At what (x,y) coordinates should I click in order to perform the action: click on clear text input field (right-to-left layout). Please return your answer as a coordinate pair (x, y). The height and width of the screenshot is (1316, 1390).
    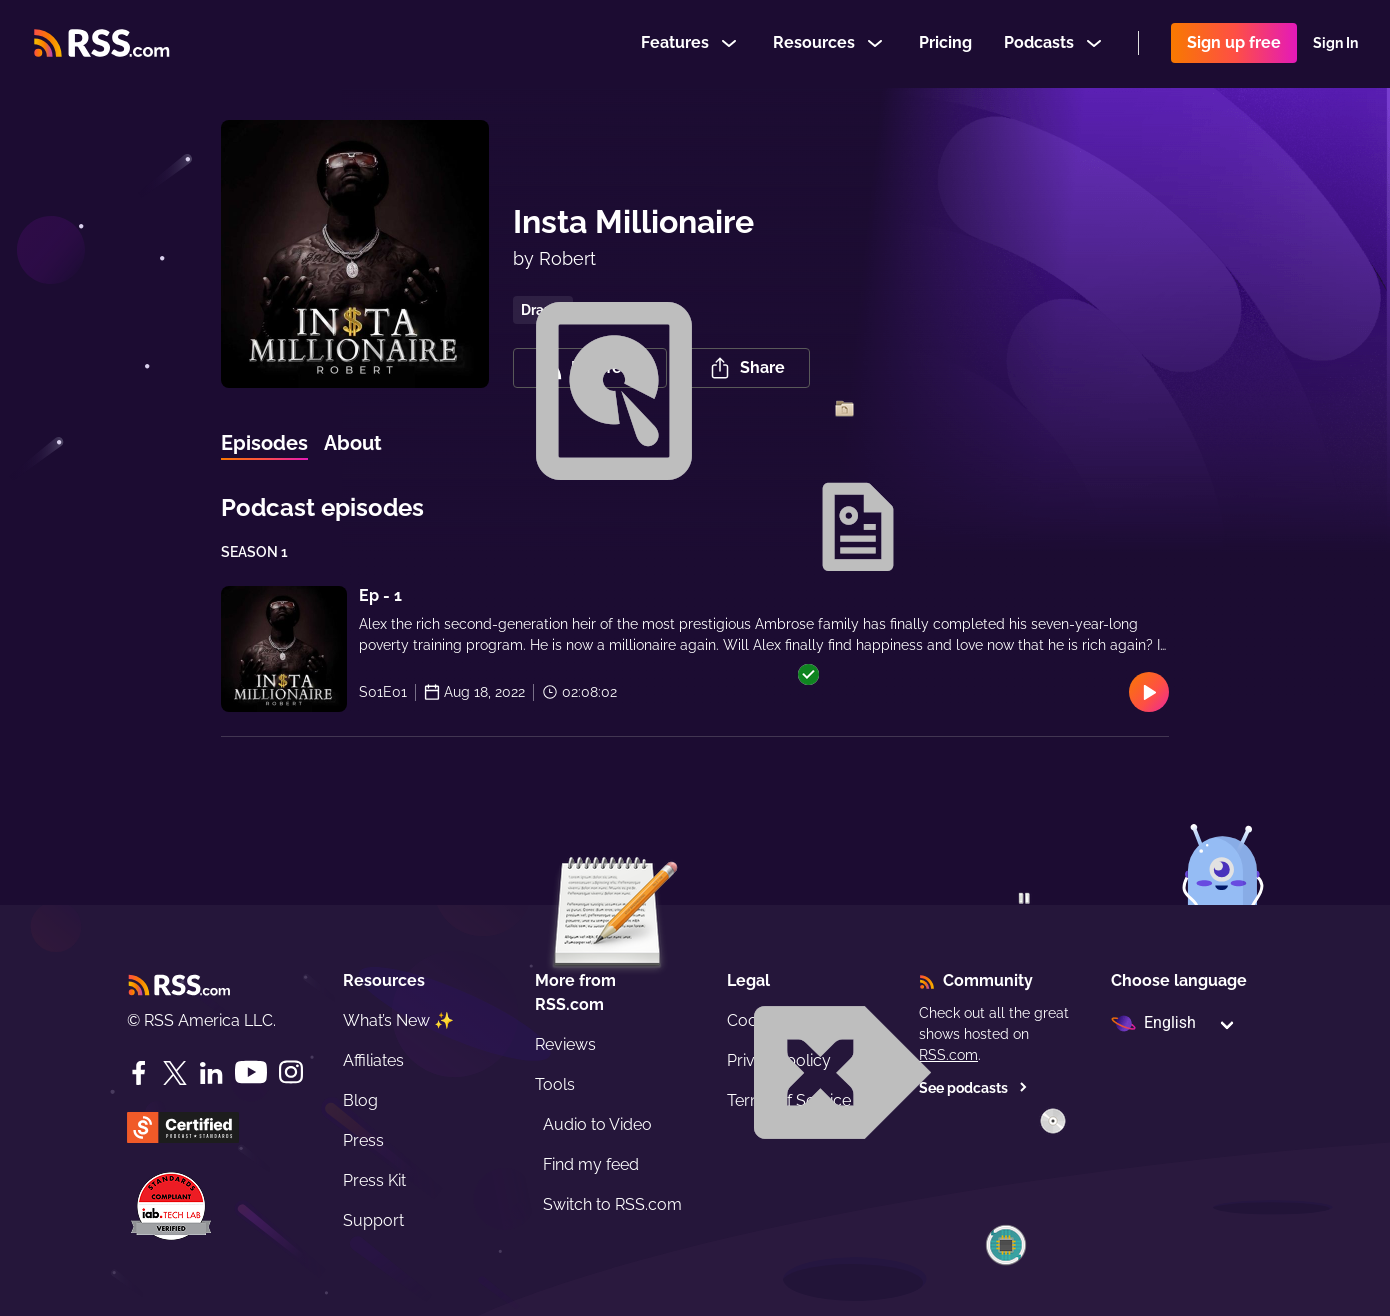
    Looking at the image, I should click on (842, 1072).